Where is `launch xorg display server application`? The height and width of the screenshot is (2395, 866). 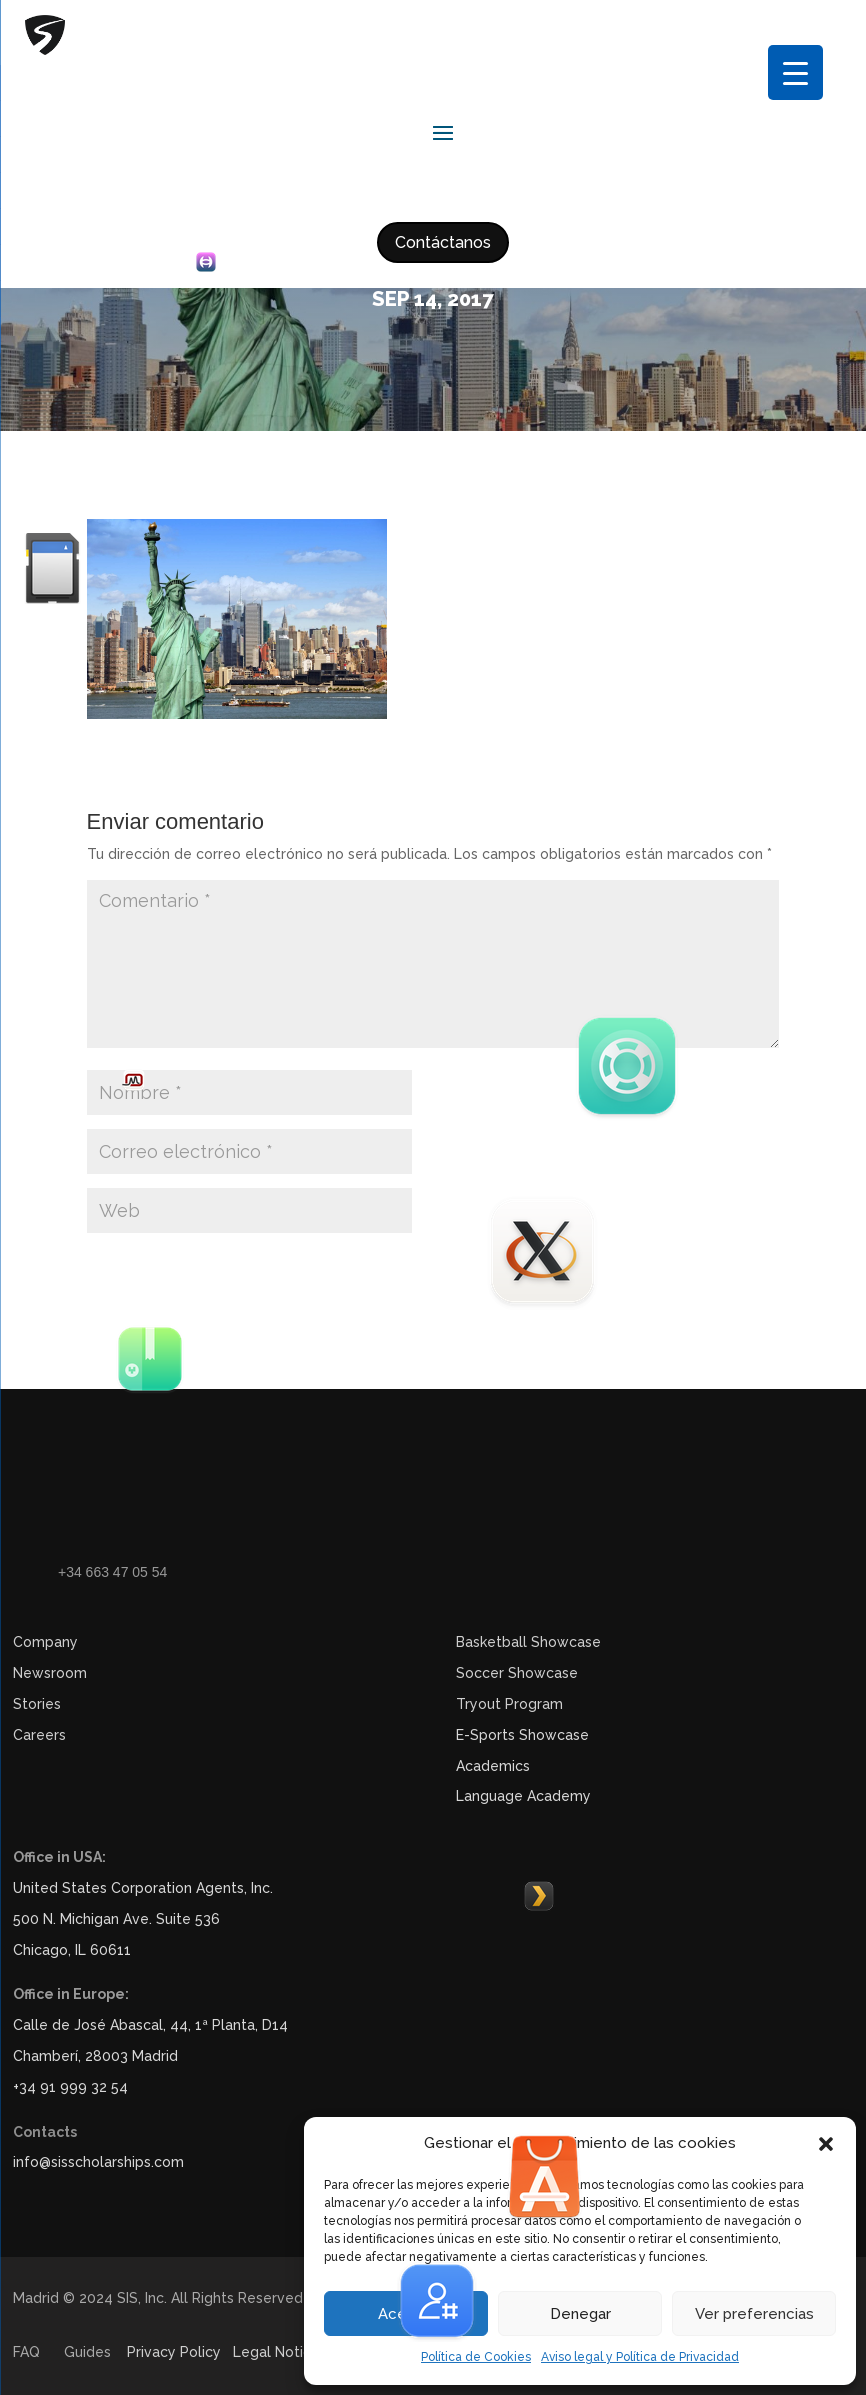 launch xorg display server application is located at coordinates (542, 1251).